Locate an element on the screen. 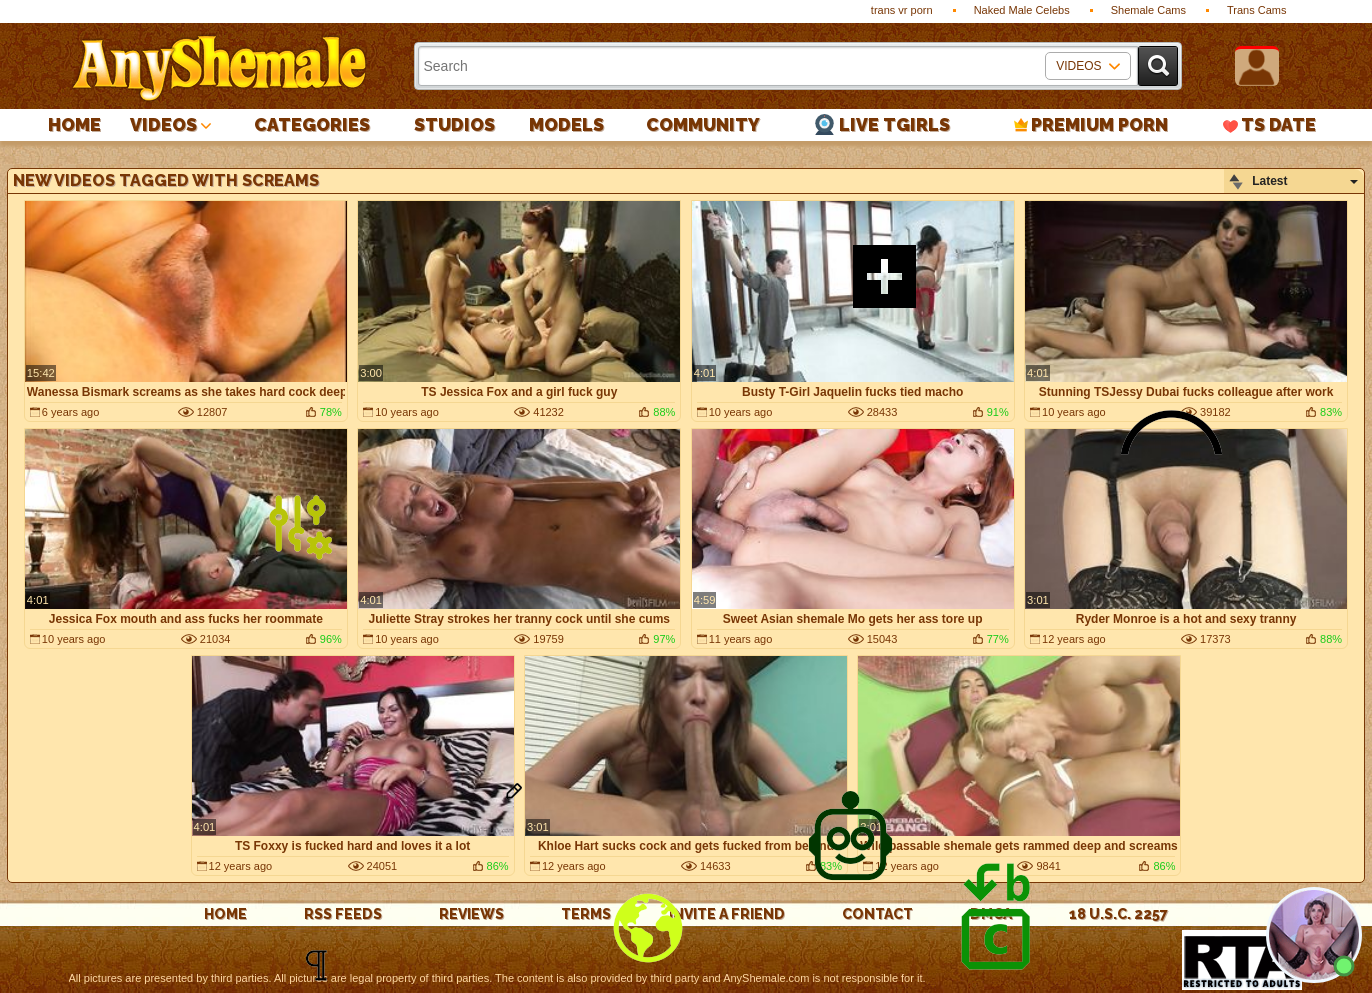 This screenshot has height=993, width=1372. replace selected text or content is located at coordinates (999, 916).